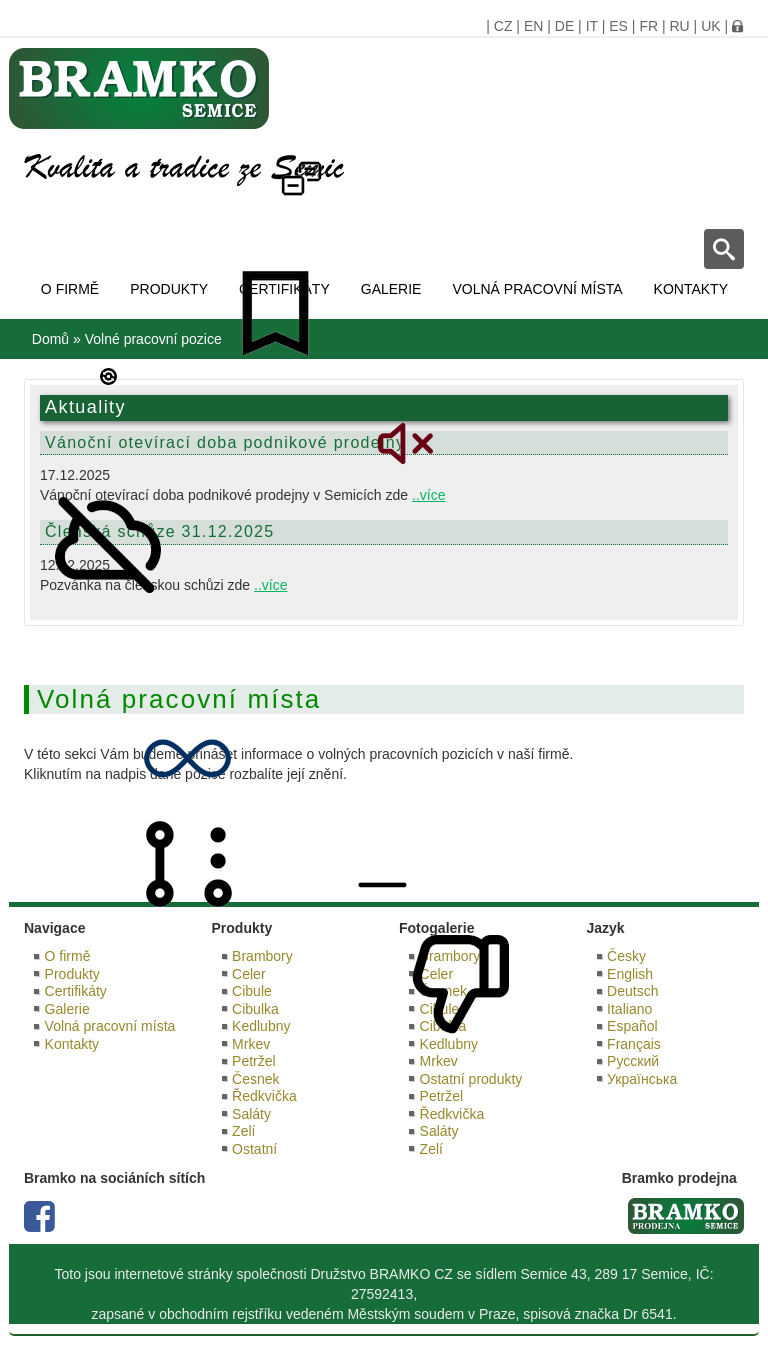 The height and width of the screenshot is (1346, 768). Describe the element at coordinates (382, 882) in the screenshot. I see `collapse or minimize a section` at that location.